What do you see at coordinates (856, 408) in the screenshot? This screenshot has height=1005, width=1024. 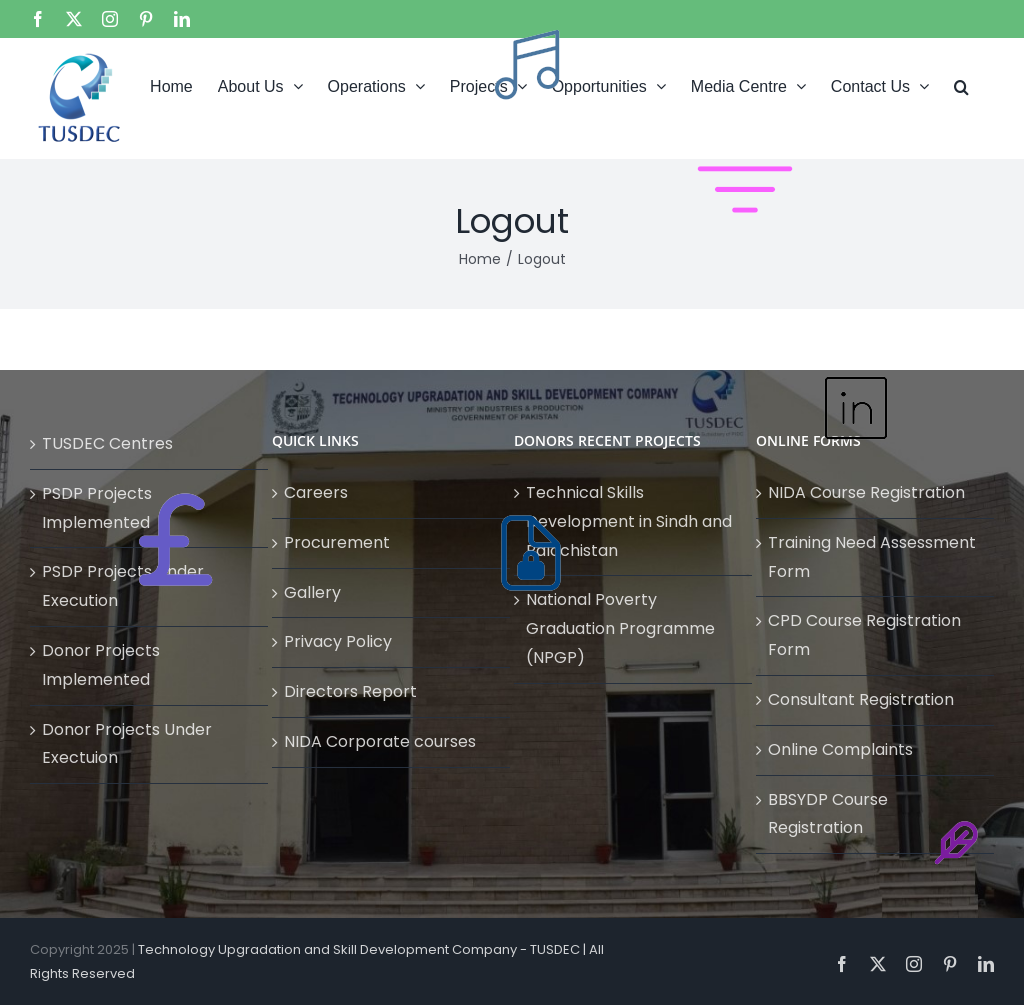 I see `open LinkedIn profile or page` at bounding box center [856, 408].